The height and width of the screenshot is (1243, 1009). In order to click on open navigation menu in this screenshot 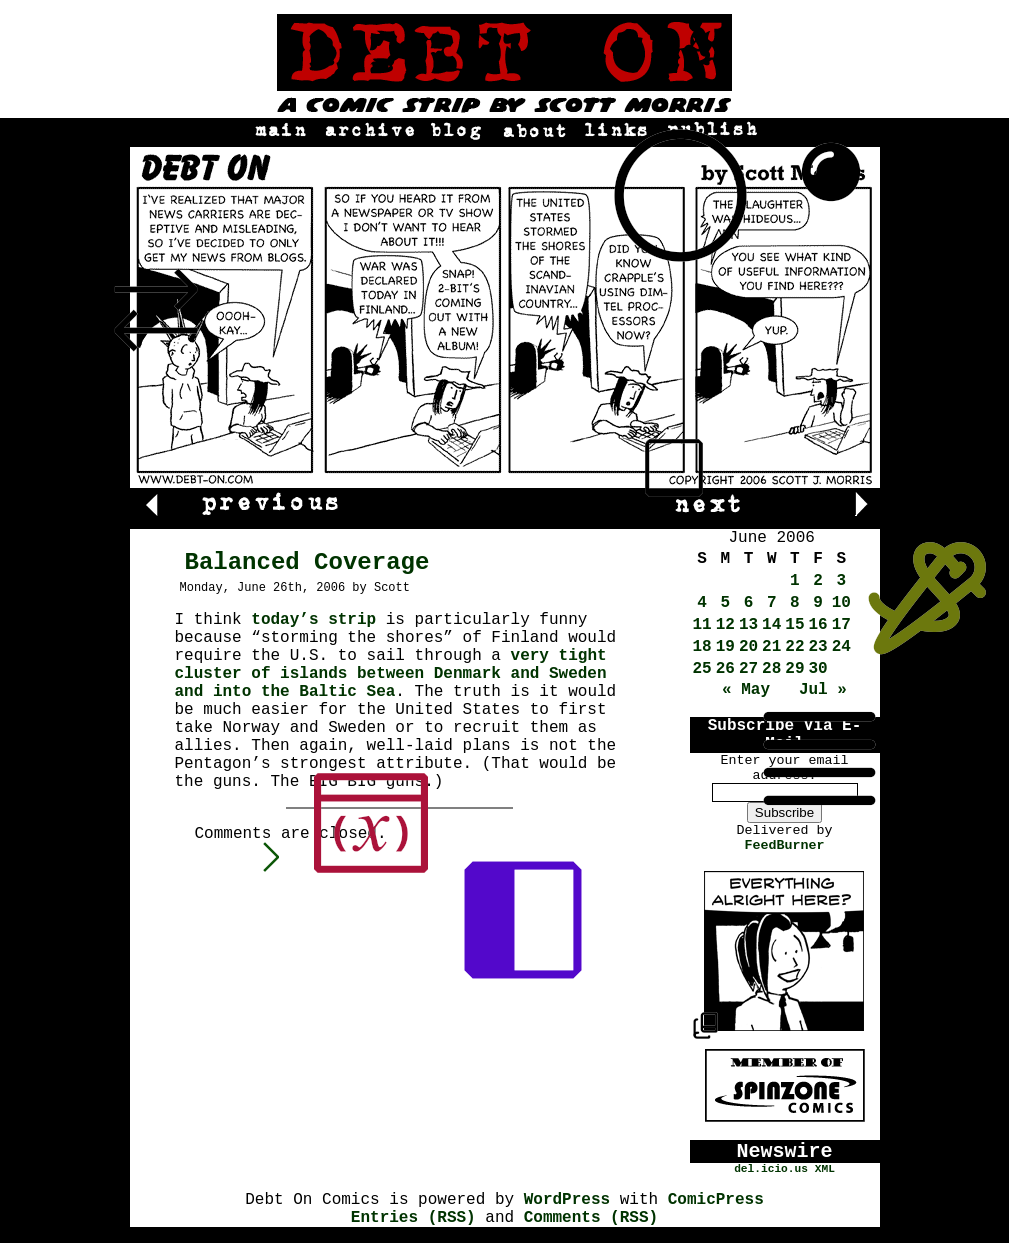, I will do `click(819, 758)`.